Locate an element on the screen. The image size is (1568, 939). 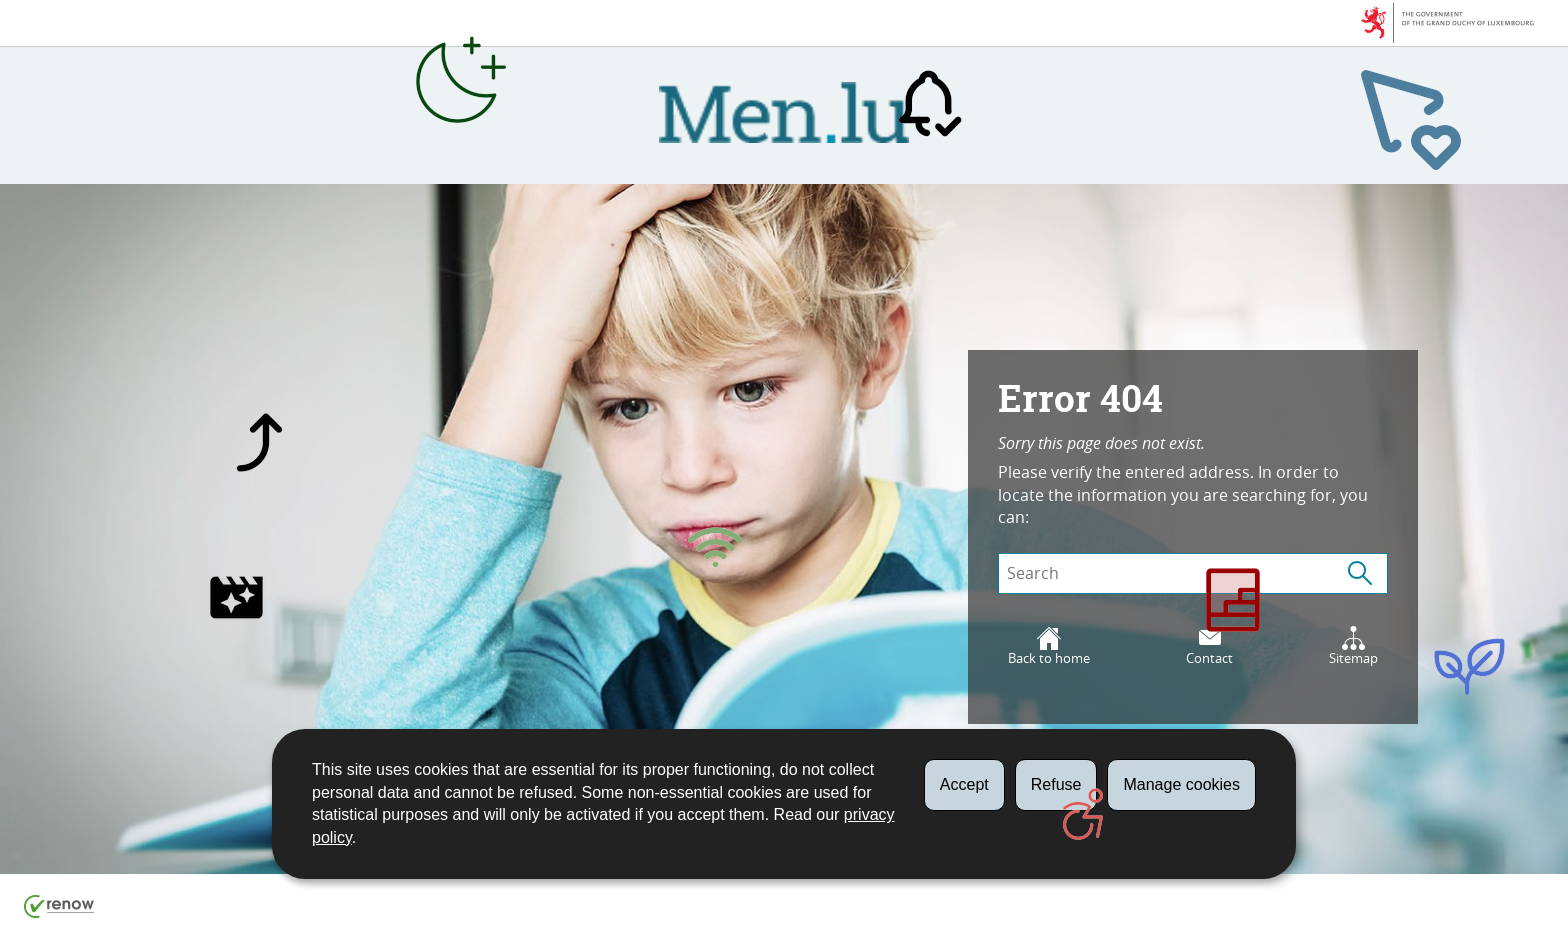
indicates wheelchair accessible route or facility is located at coordinates (1084, 815).